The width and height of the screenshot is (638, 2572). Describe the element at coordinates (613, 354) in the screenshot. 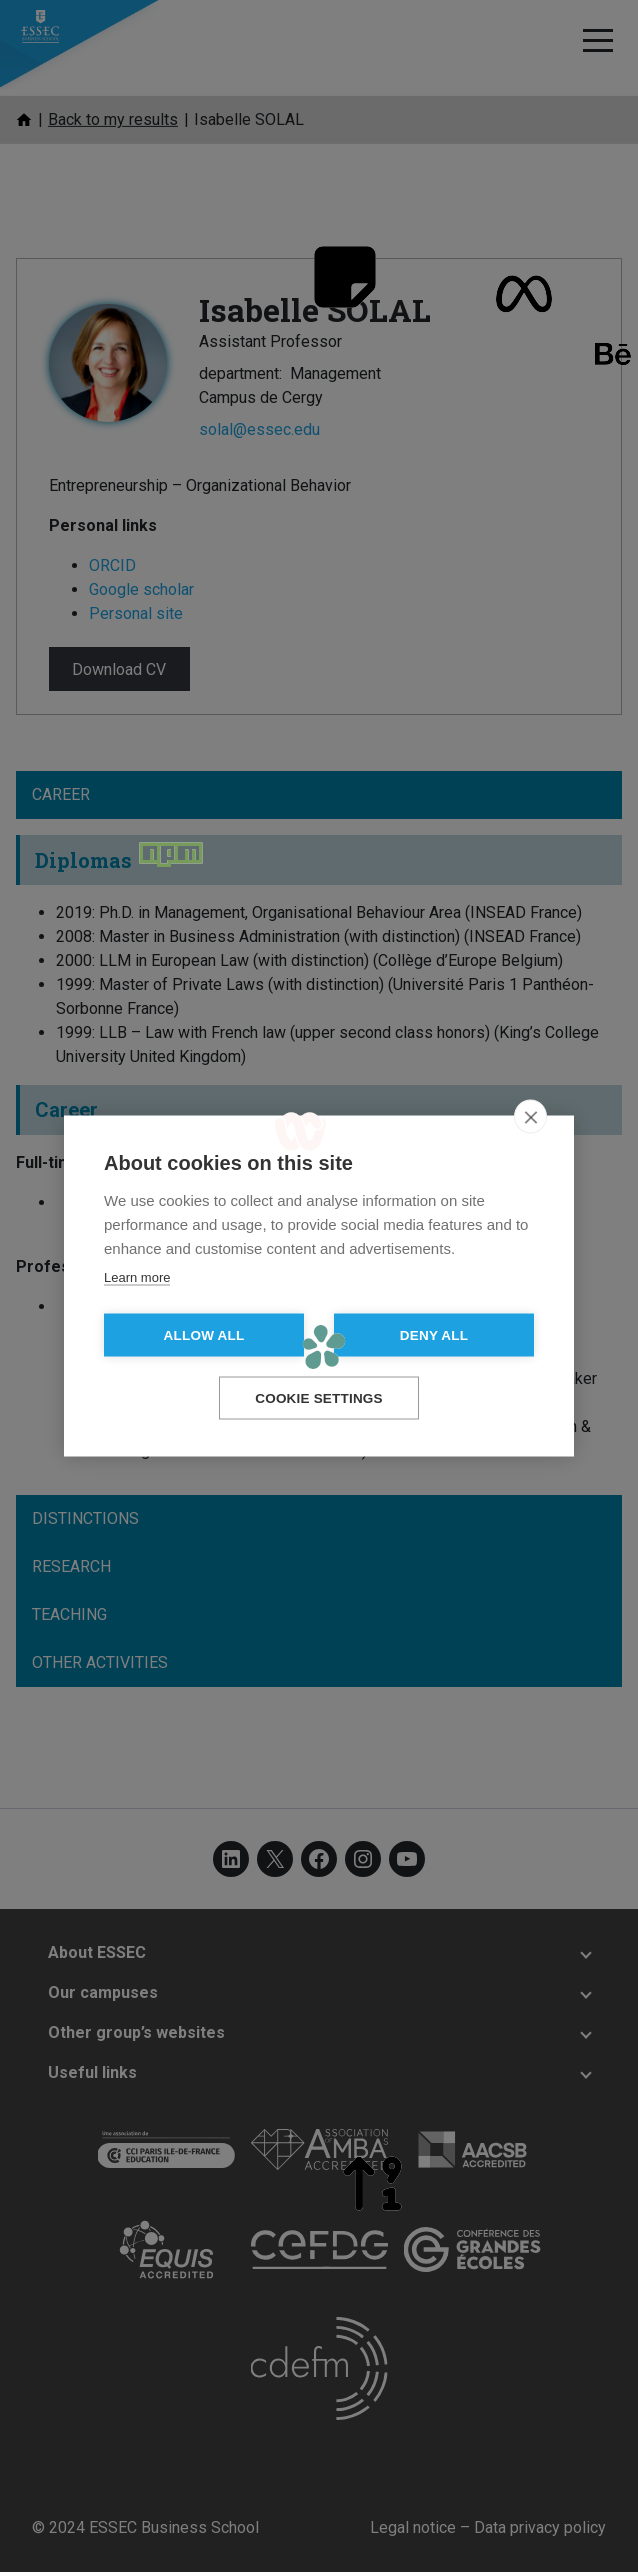

I see `visit behance portfolio` at that location.